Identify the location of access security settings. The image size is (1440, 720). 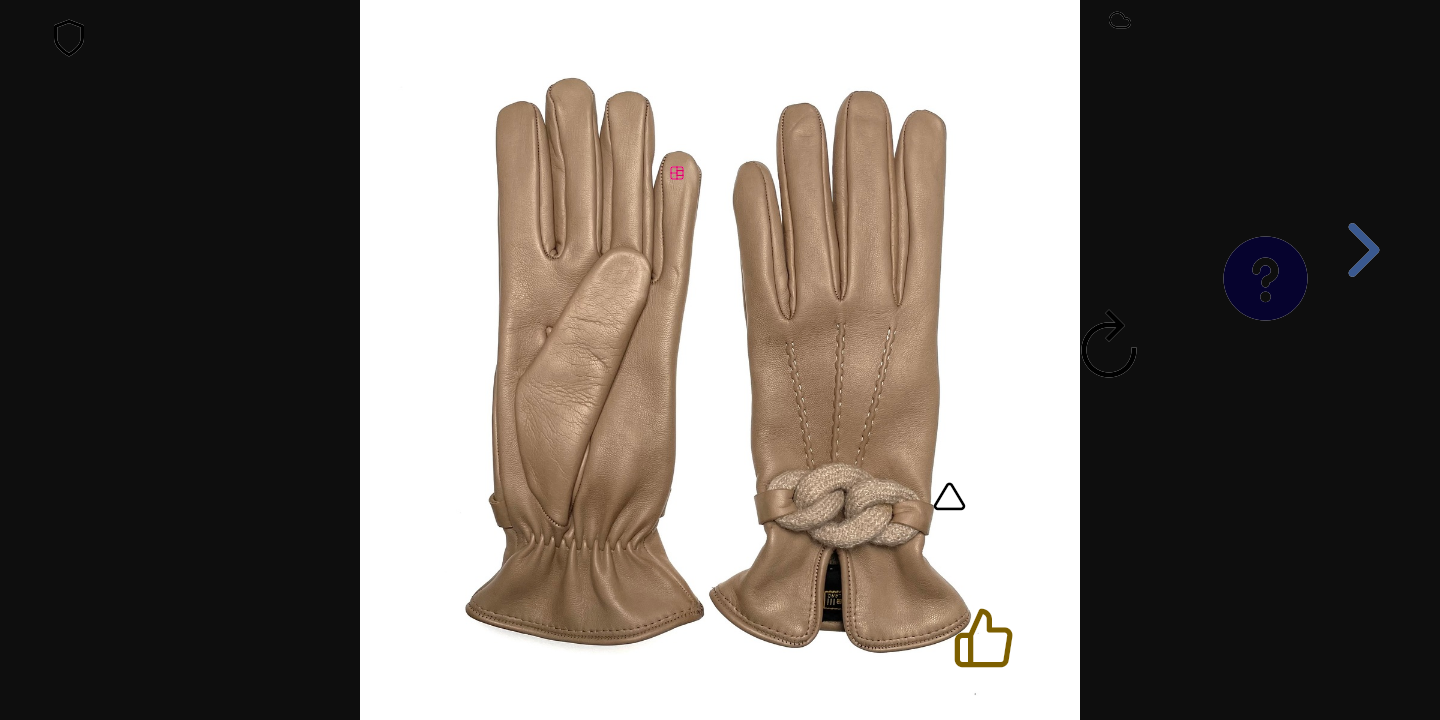
(69, 38).